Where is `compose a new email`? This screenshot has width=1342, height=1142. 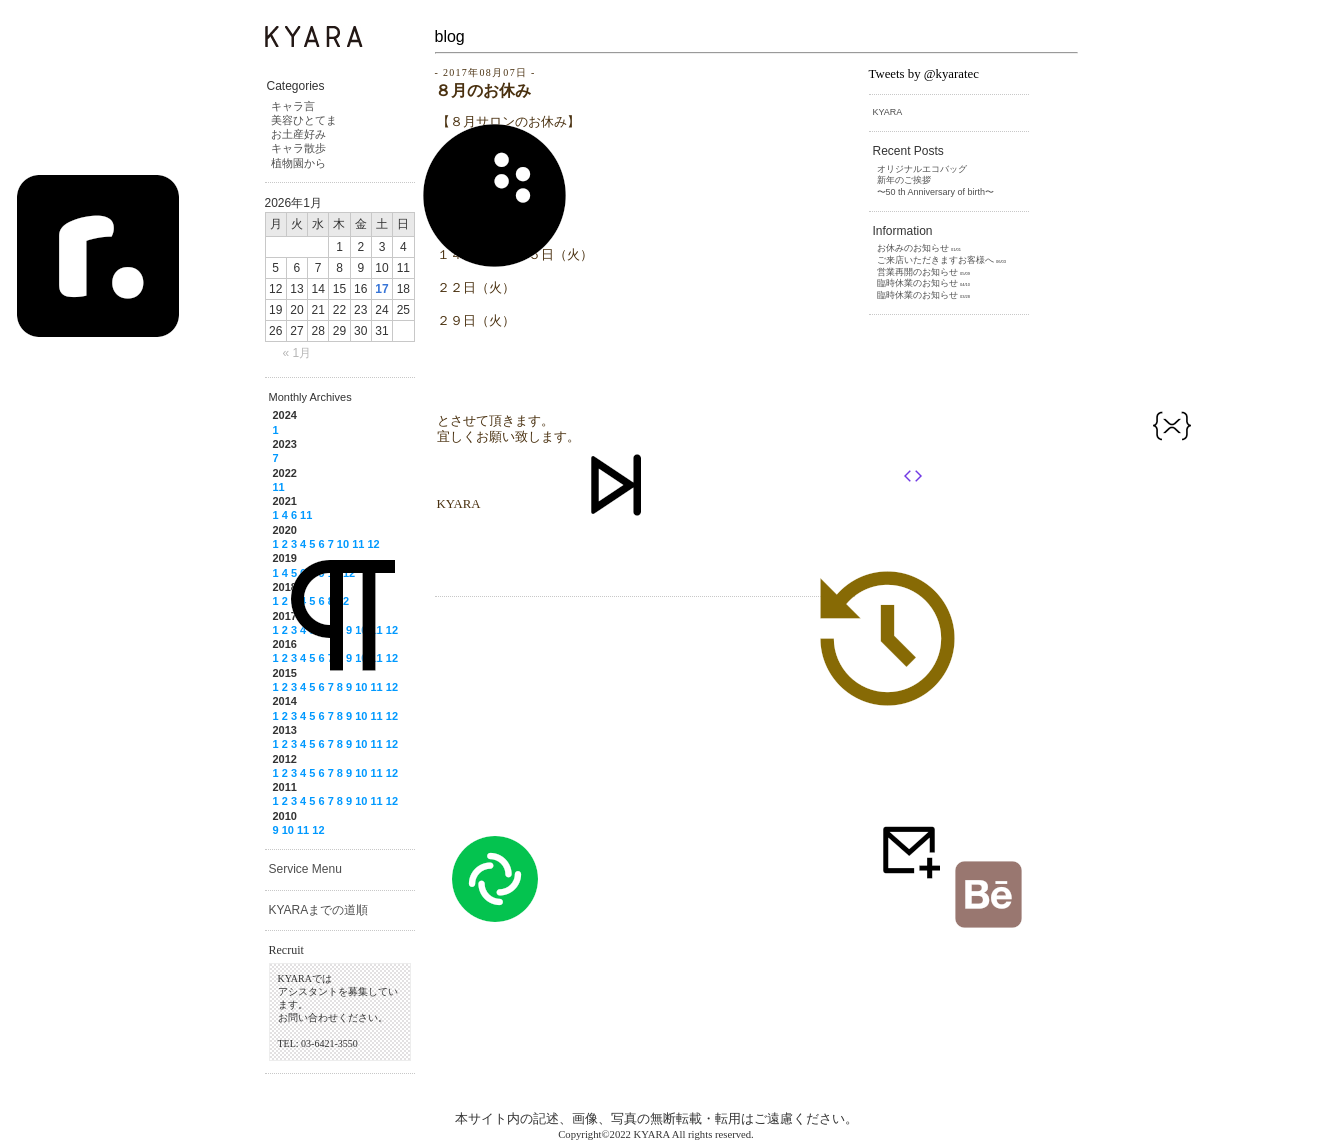
compose a new email is located at coordinates (909, 850).